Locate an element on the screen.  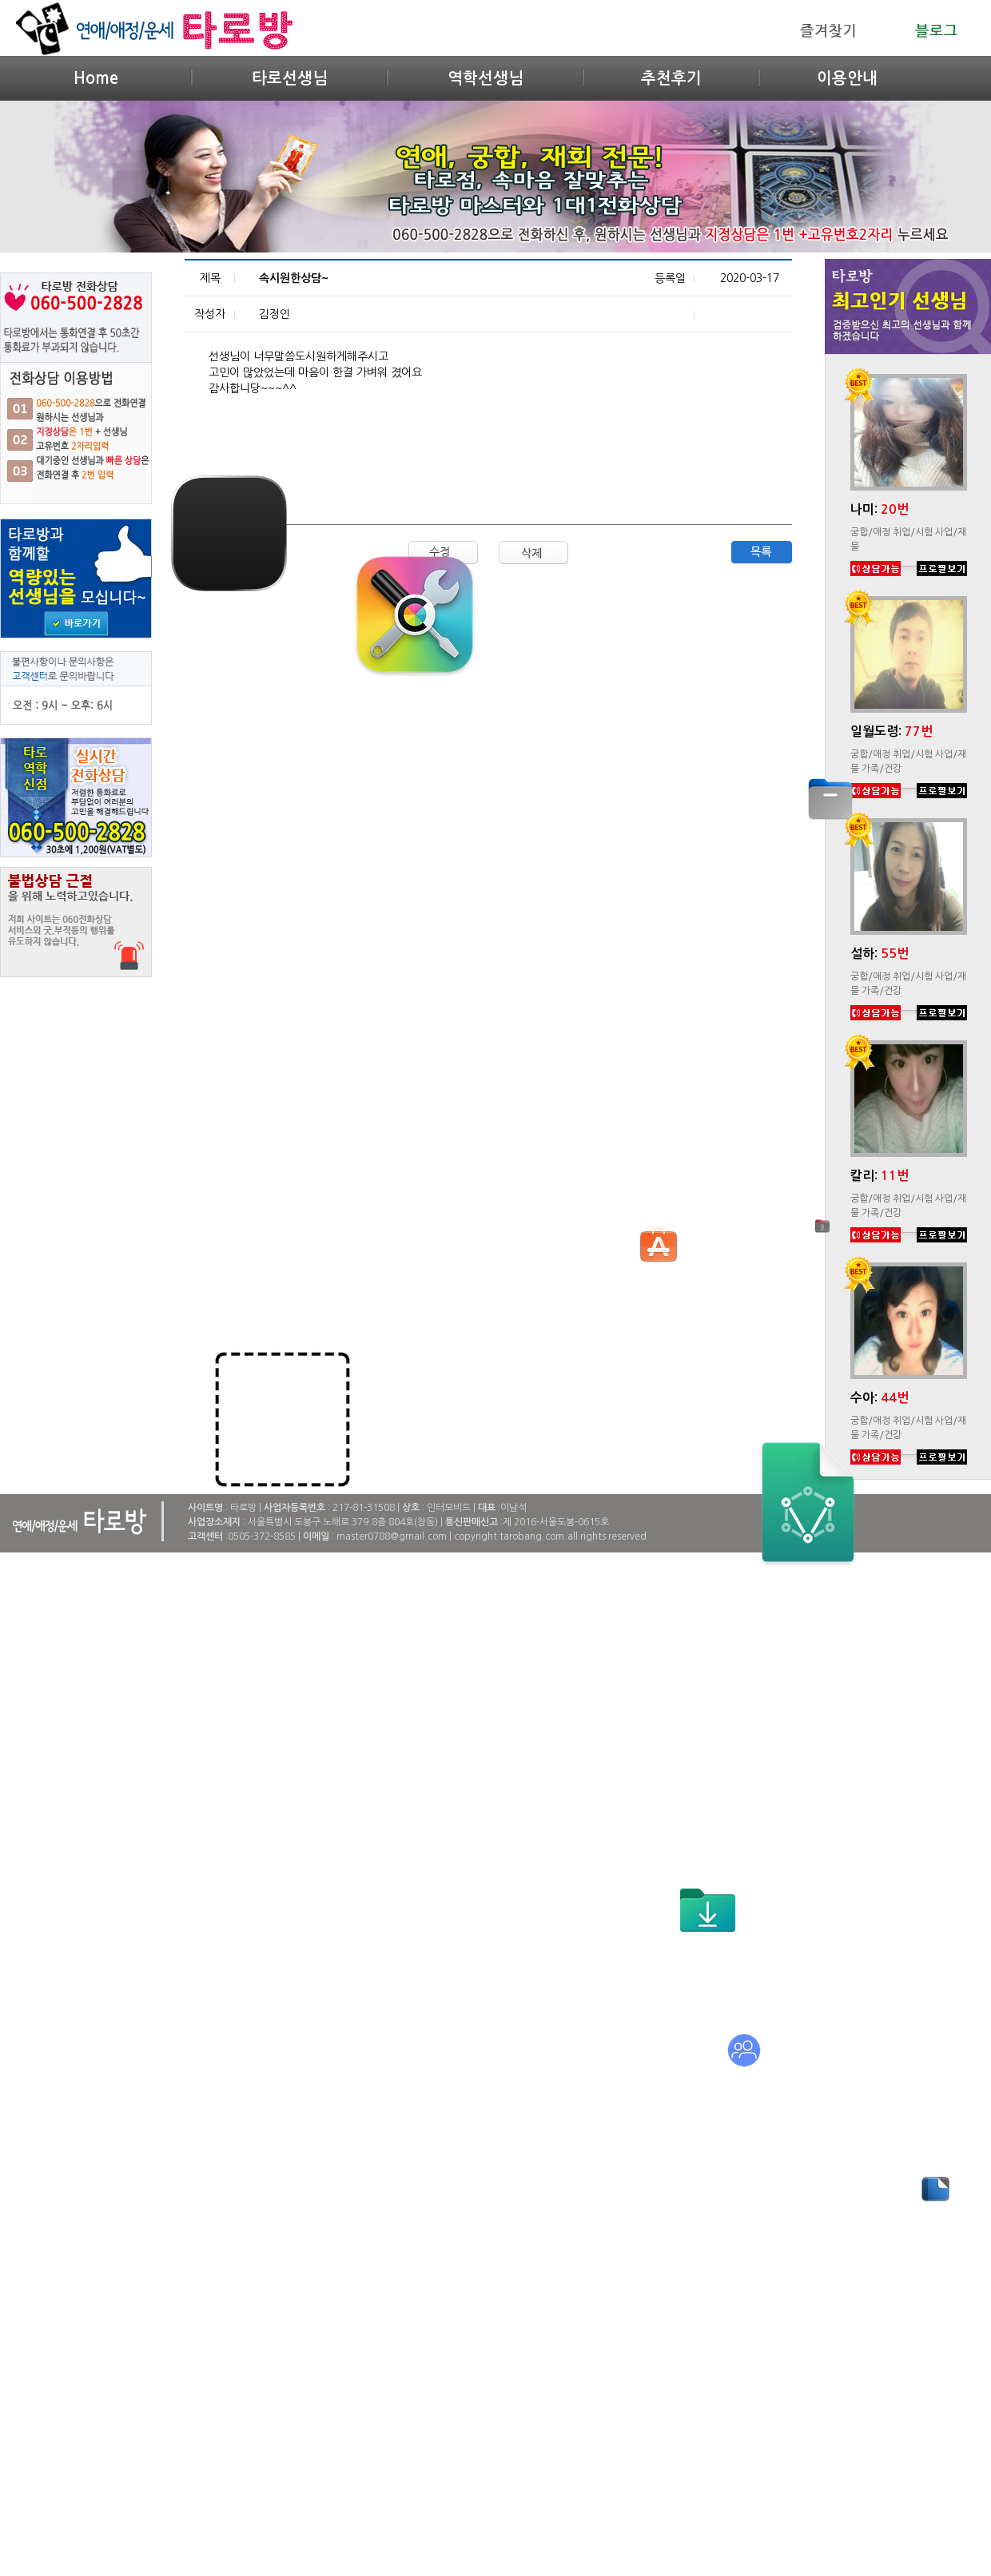
access user account and personal settings is located at coordinates (744, 2050).